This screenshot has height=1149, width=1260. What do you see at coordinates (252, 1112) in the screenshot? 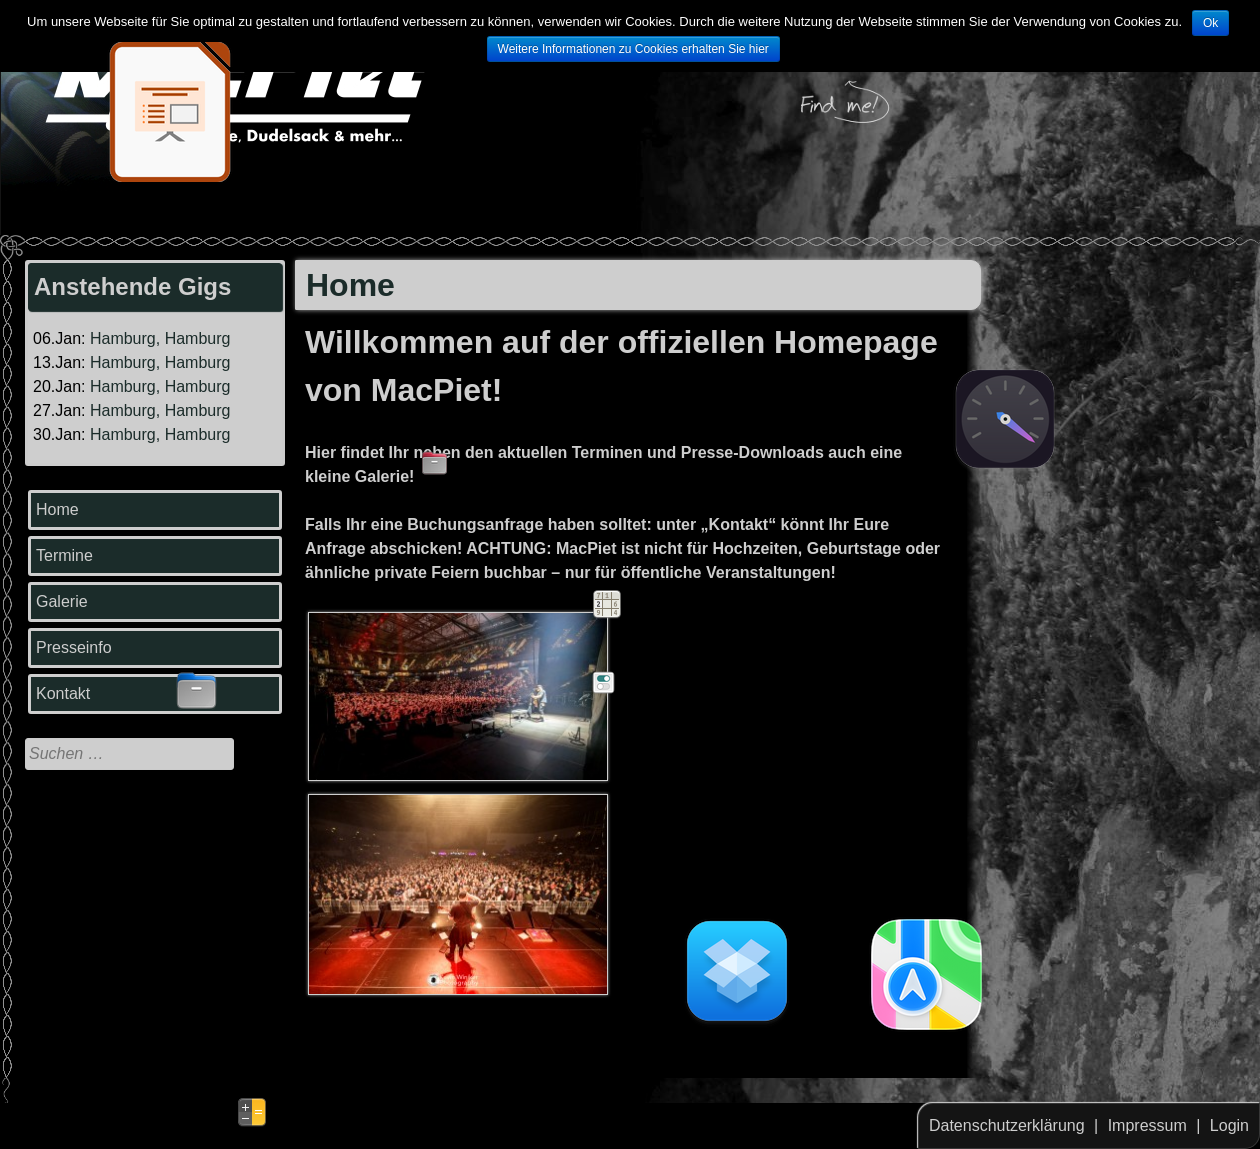
I see `open the calculator app` at bounding box center [252, 1112].